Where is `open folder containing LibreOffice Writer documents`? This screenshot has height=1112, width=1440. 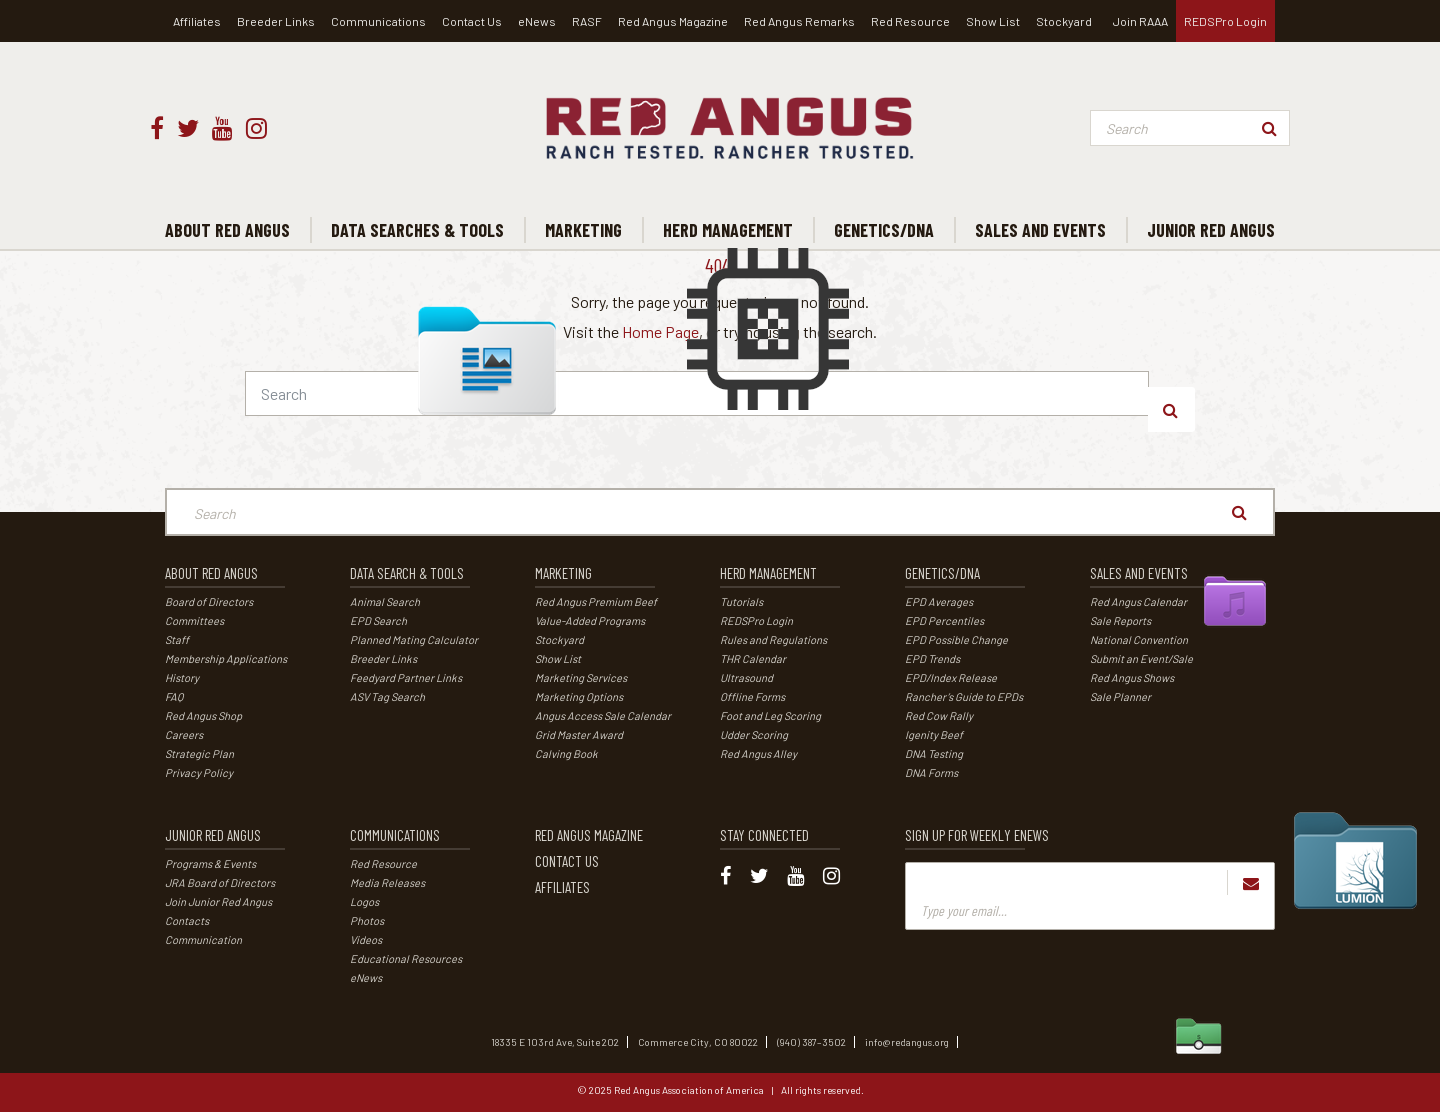 open folder containing LibreOffice Writer documents is located at coordinates (486, 364).